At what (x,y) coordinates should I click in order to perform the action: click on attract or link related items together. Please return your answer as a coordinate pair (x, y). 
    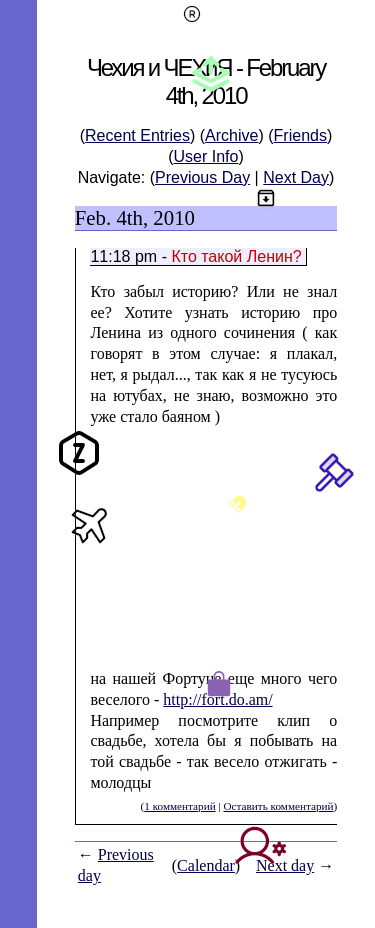
    Looking at the image, I should click on (238, 504).